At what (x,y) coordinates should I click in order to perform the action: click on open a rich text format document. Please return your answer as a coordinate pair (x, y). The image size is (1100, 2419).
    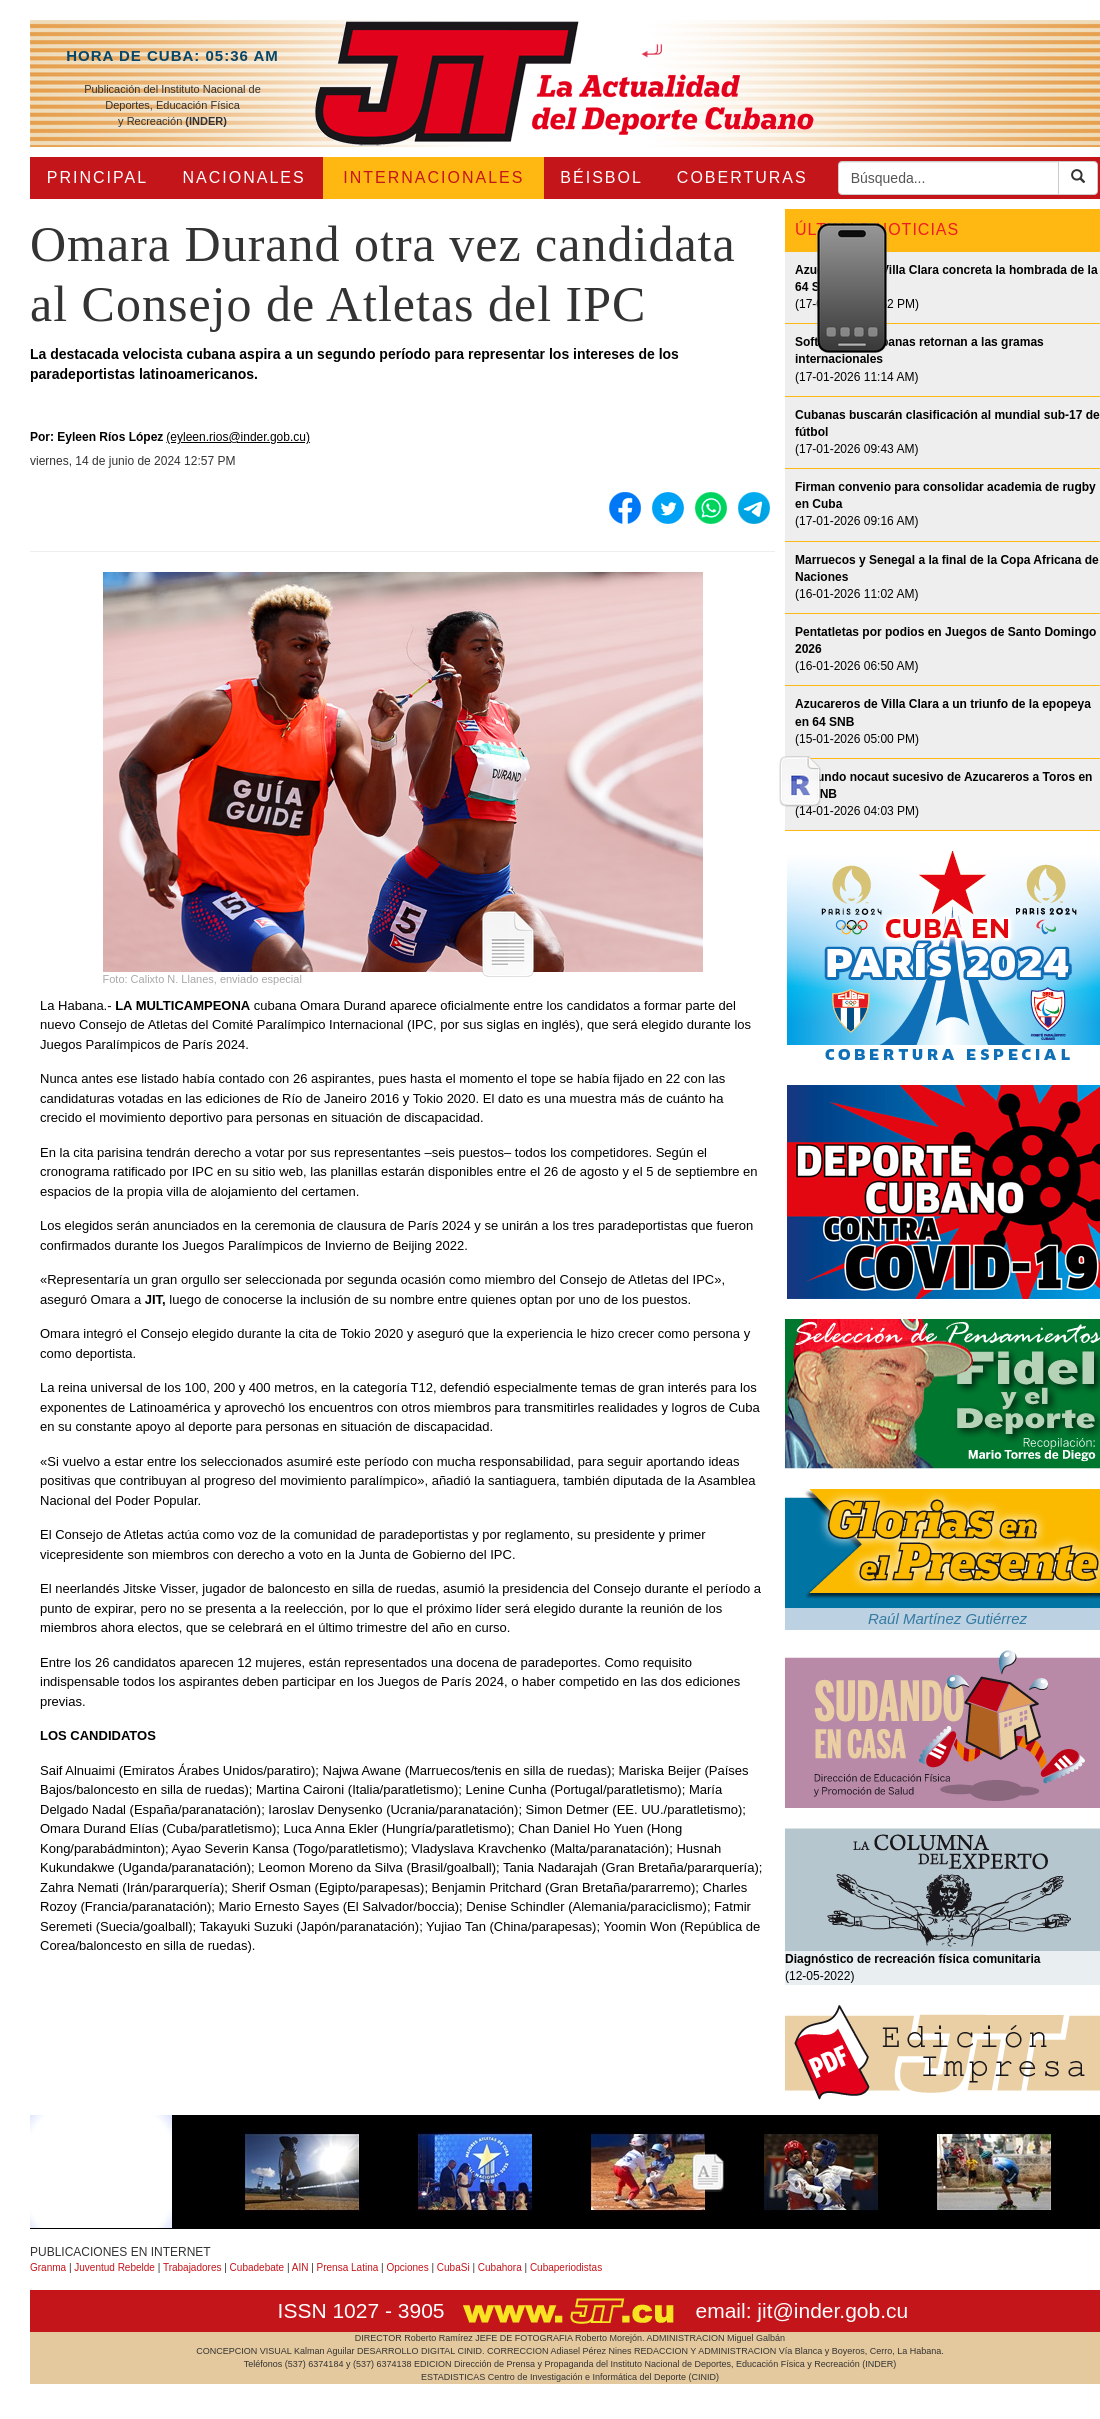
    Looking at the image, I should click on (708, 2172).